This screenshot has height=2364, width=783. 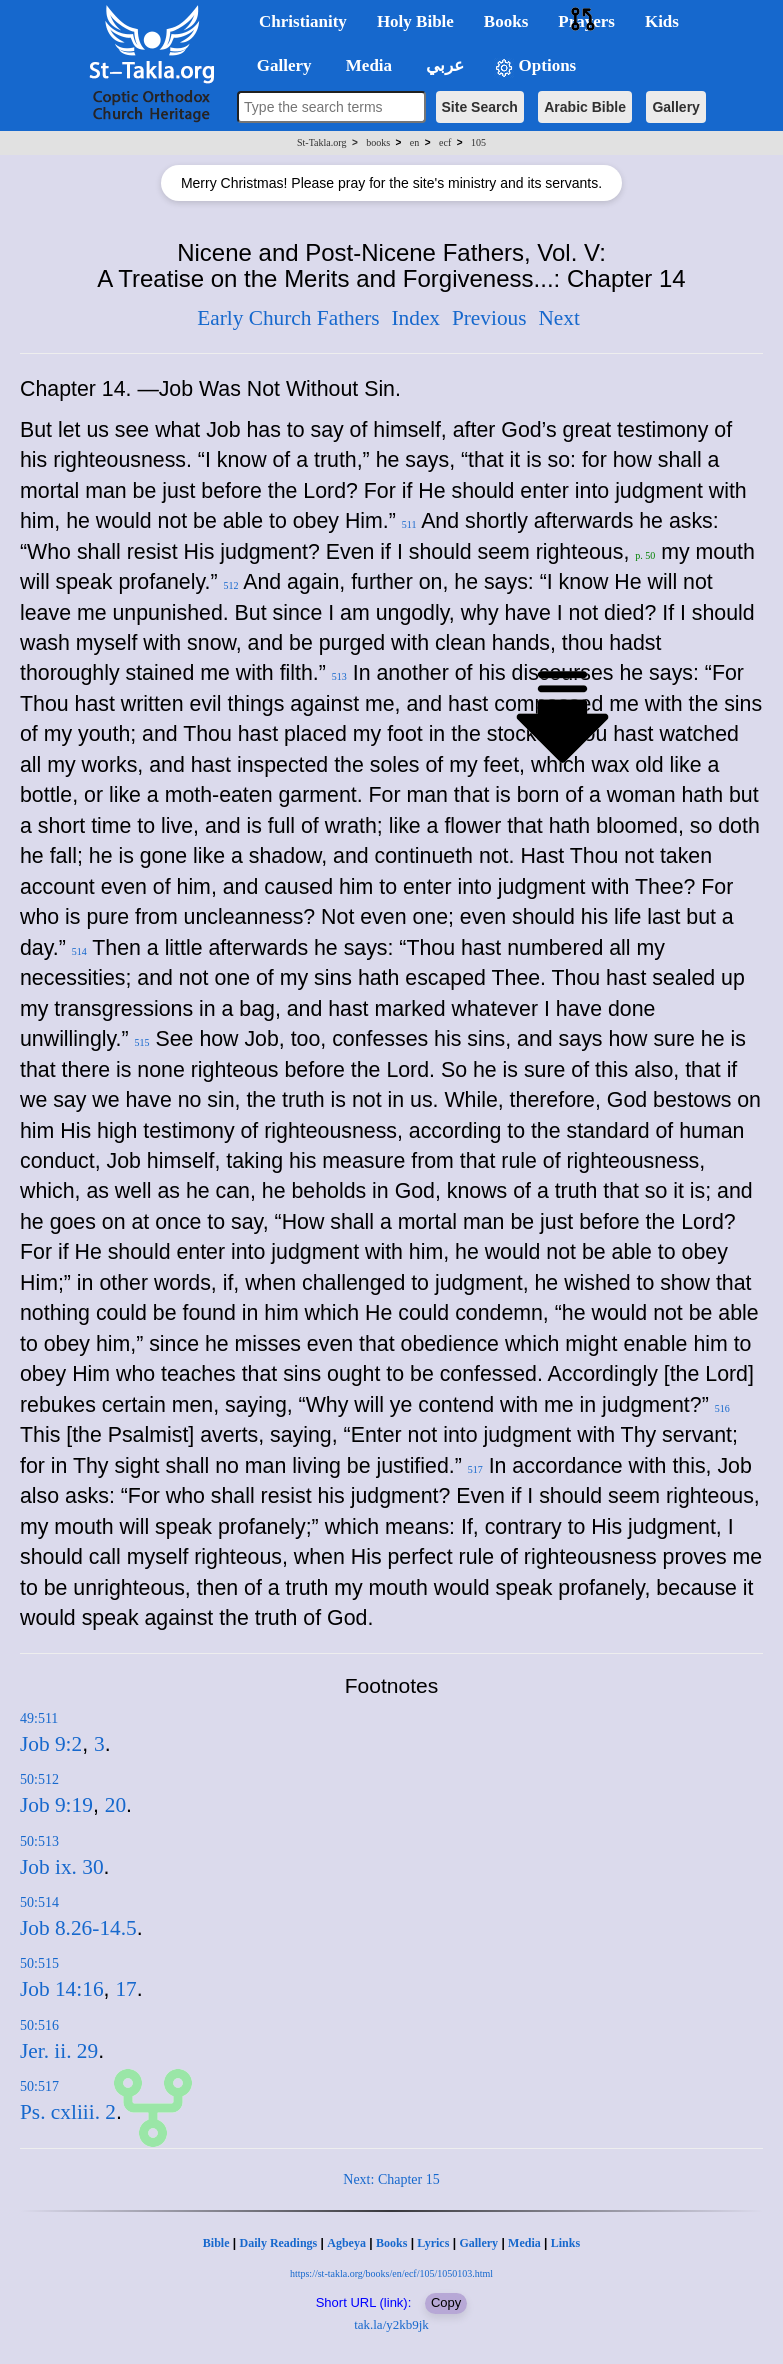 I want to click on create a new pull request, so click(x=582, y=19).